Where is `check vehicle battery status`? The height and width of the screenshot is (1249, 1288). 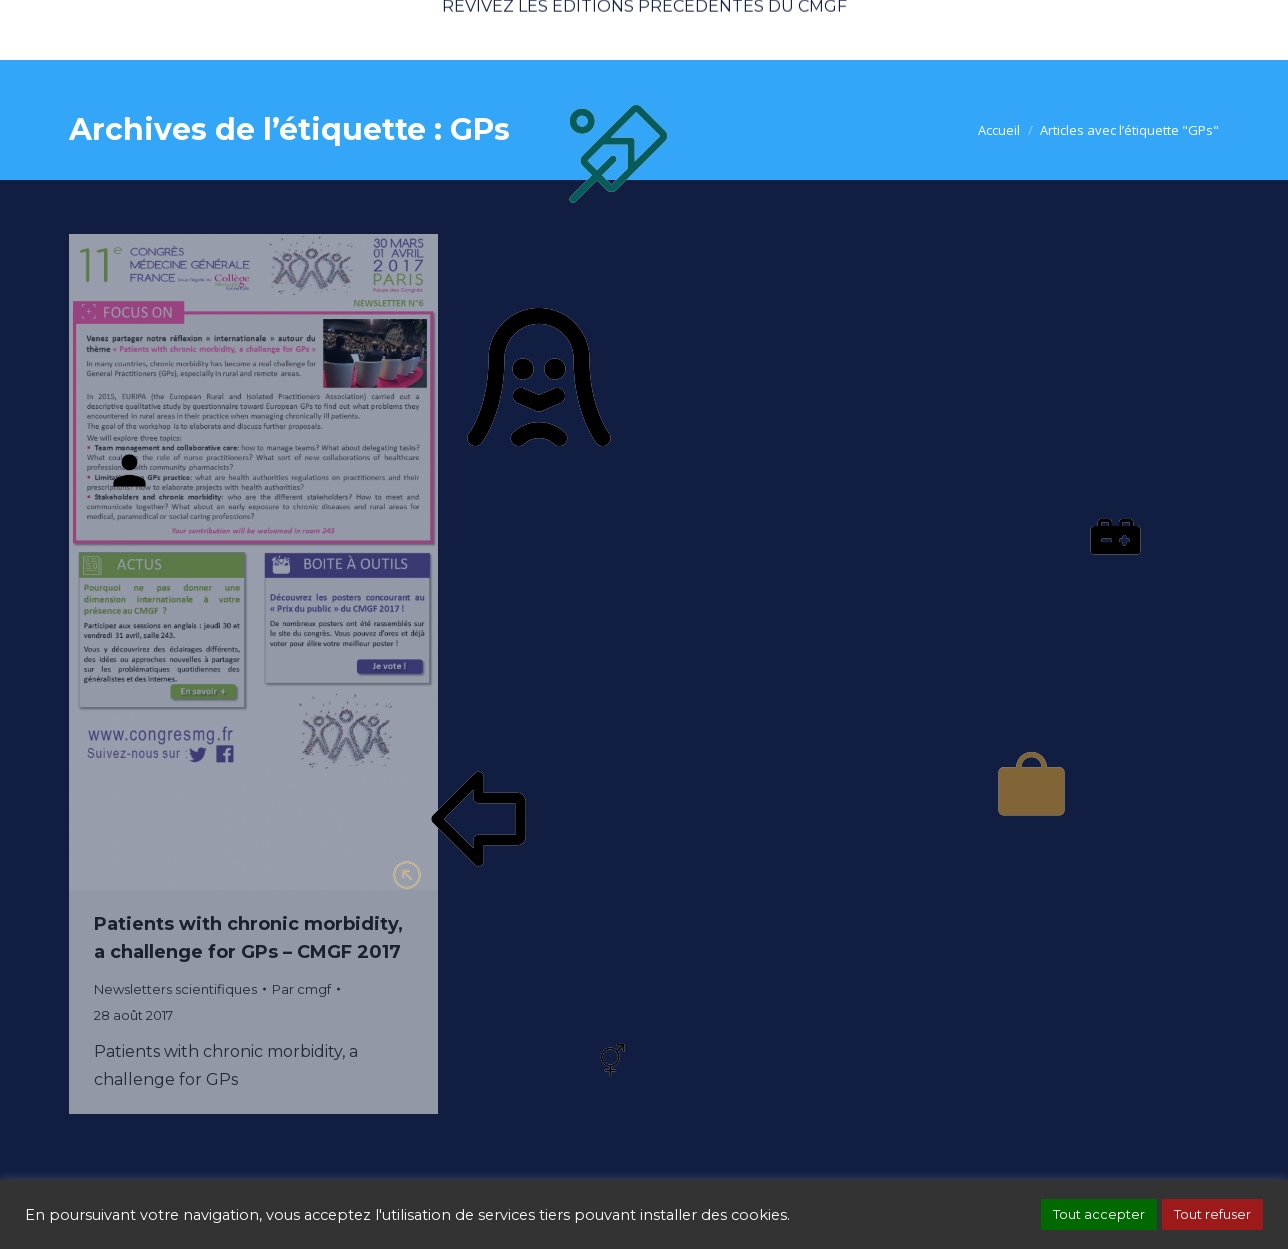
check vehicle battery status is located at coordinates (1115, 538).